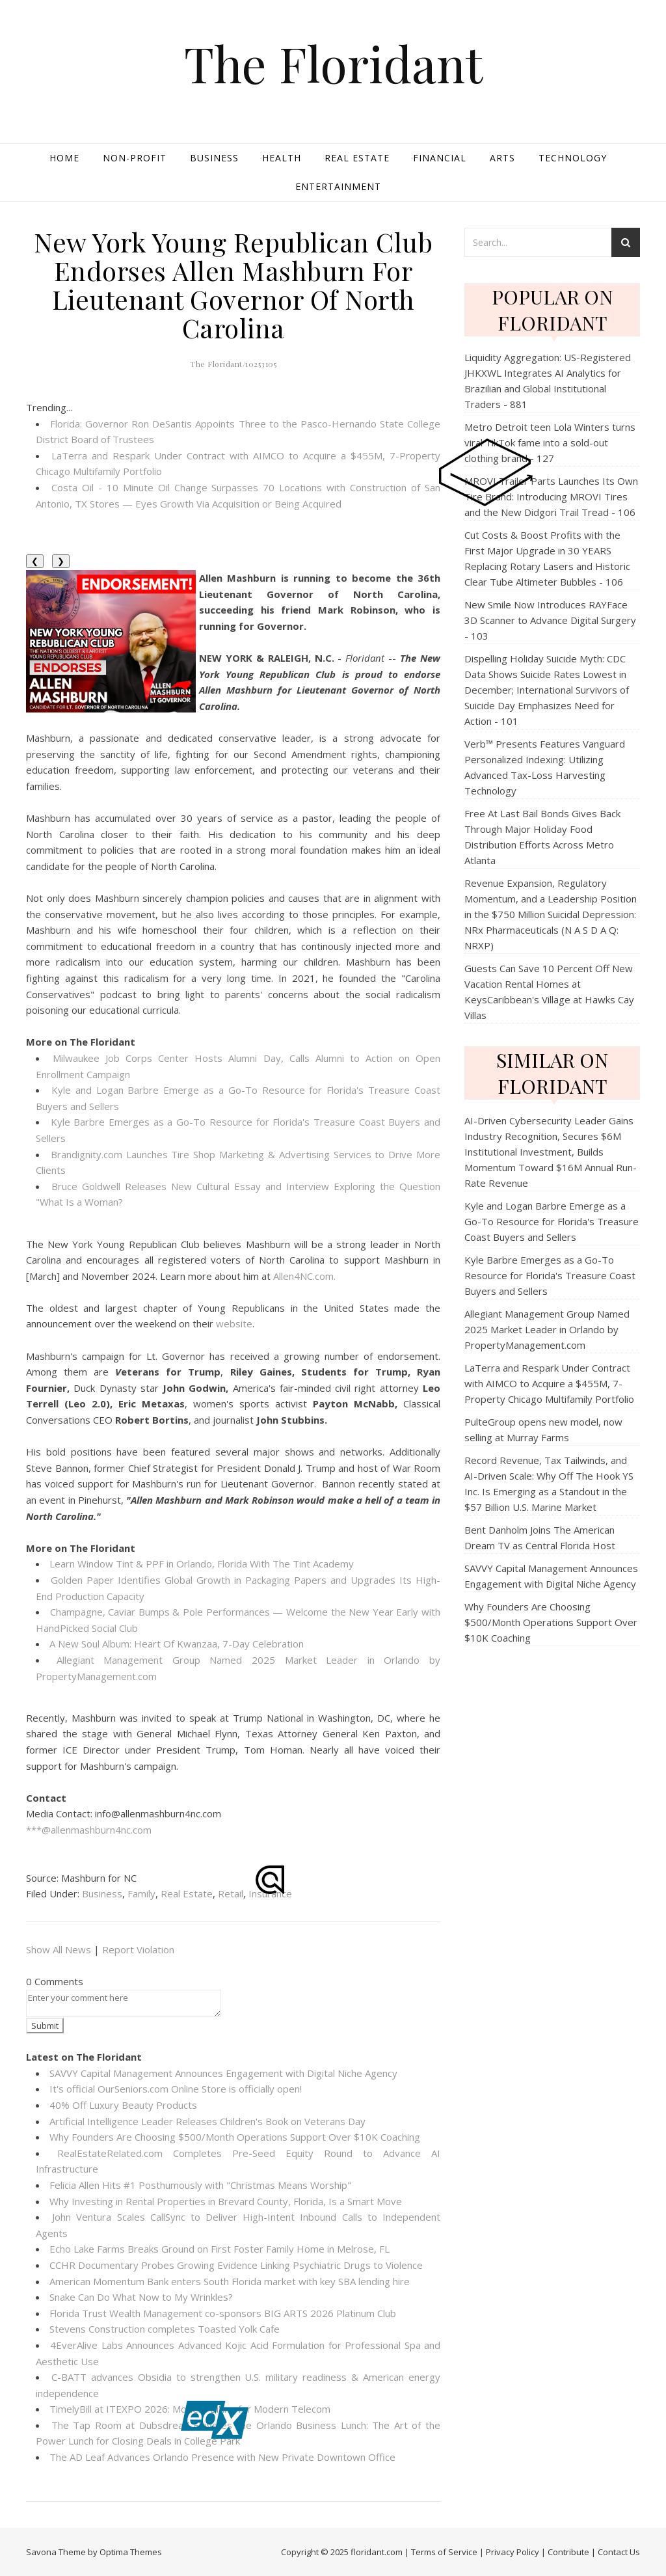 This screenshot has height=2576, width=666. Describe the element at coordinates (270, 1880) in the screenshot. I see `search powered by Algolia` at that location.